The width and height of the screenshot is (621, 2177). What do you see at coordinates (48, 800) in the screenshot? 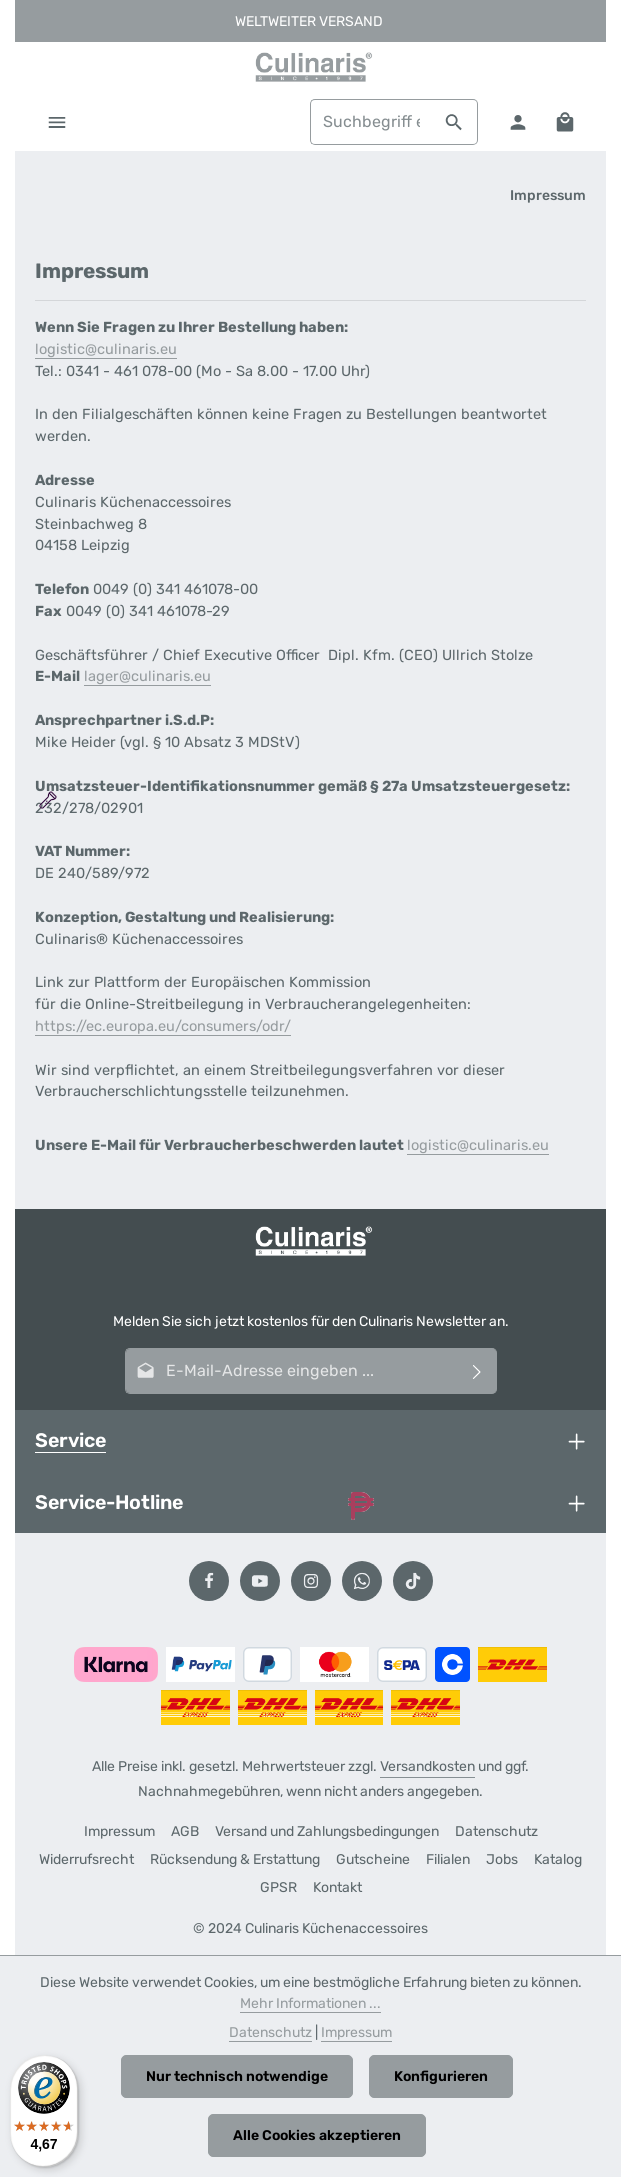
I see `toggle flashlight on/off` at bounding box center [48, 800].